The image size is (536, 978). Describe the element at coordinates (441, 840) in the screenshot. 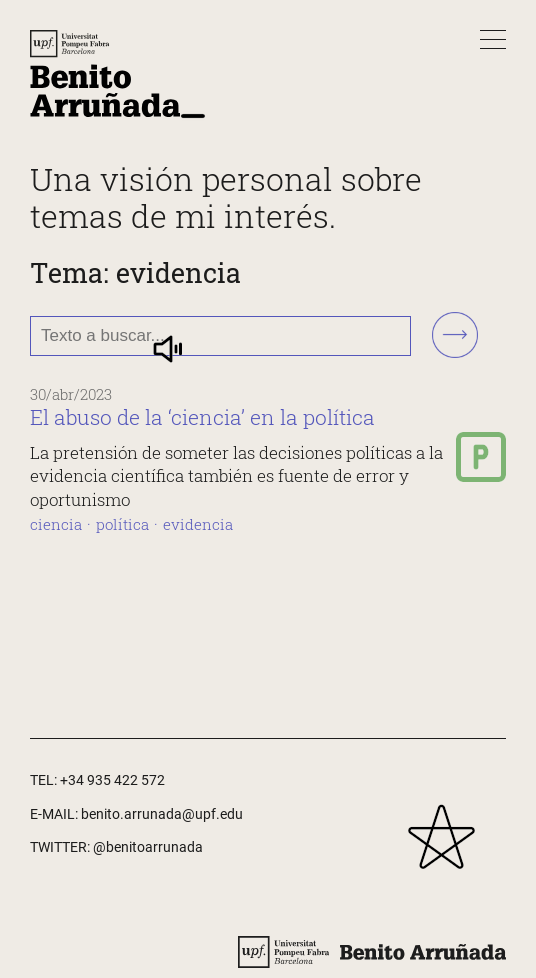

I see `indicates occult or mystical content` at that location.